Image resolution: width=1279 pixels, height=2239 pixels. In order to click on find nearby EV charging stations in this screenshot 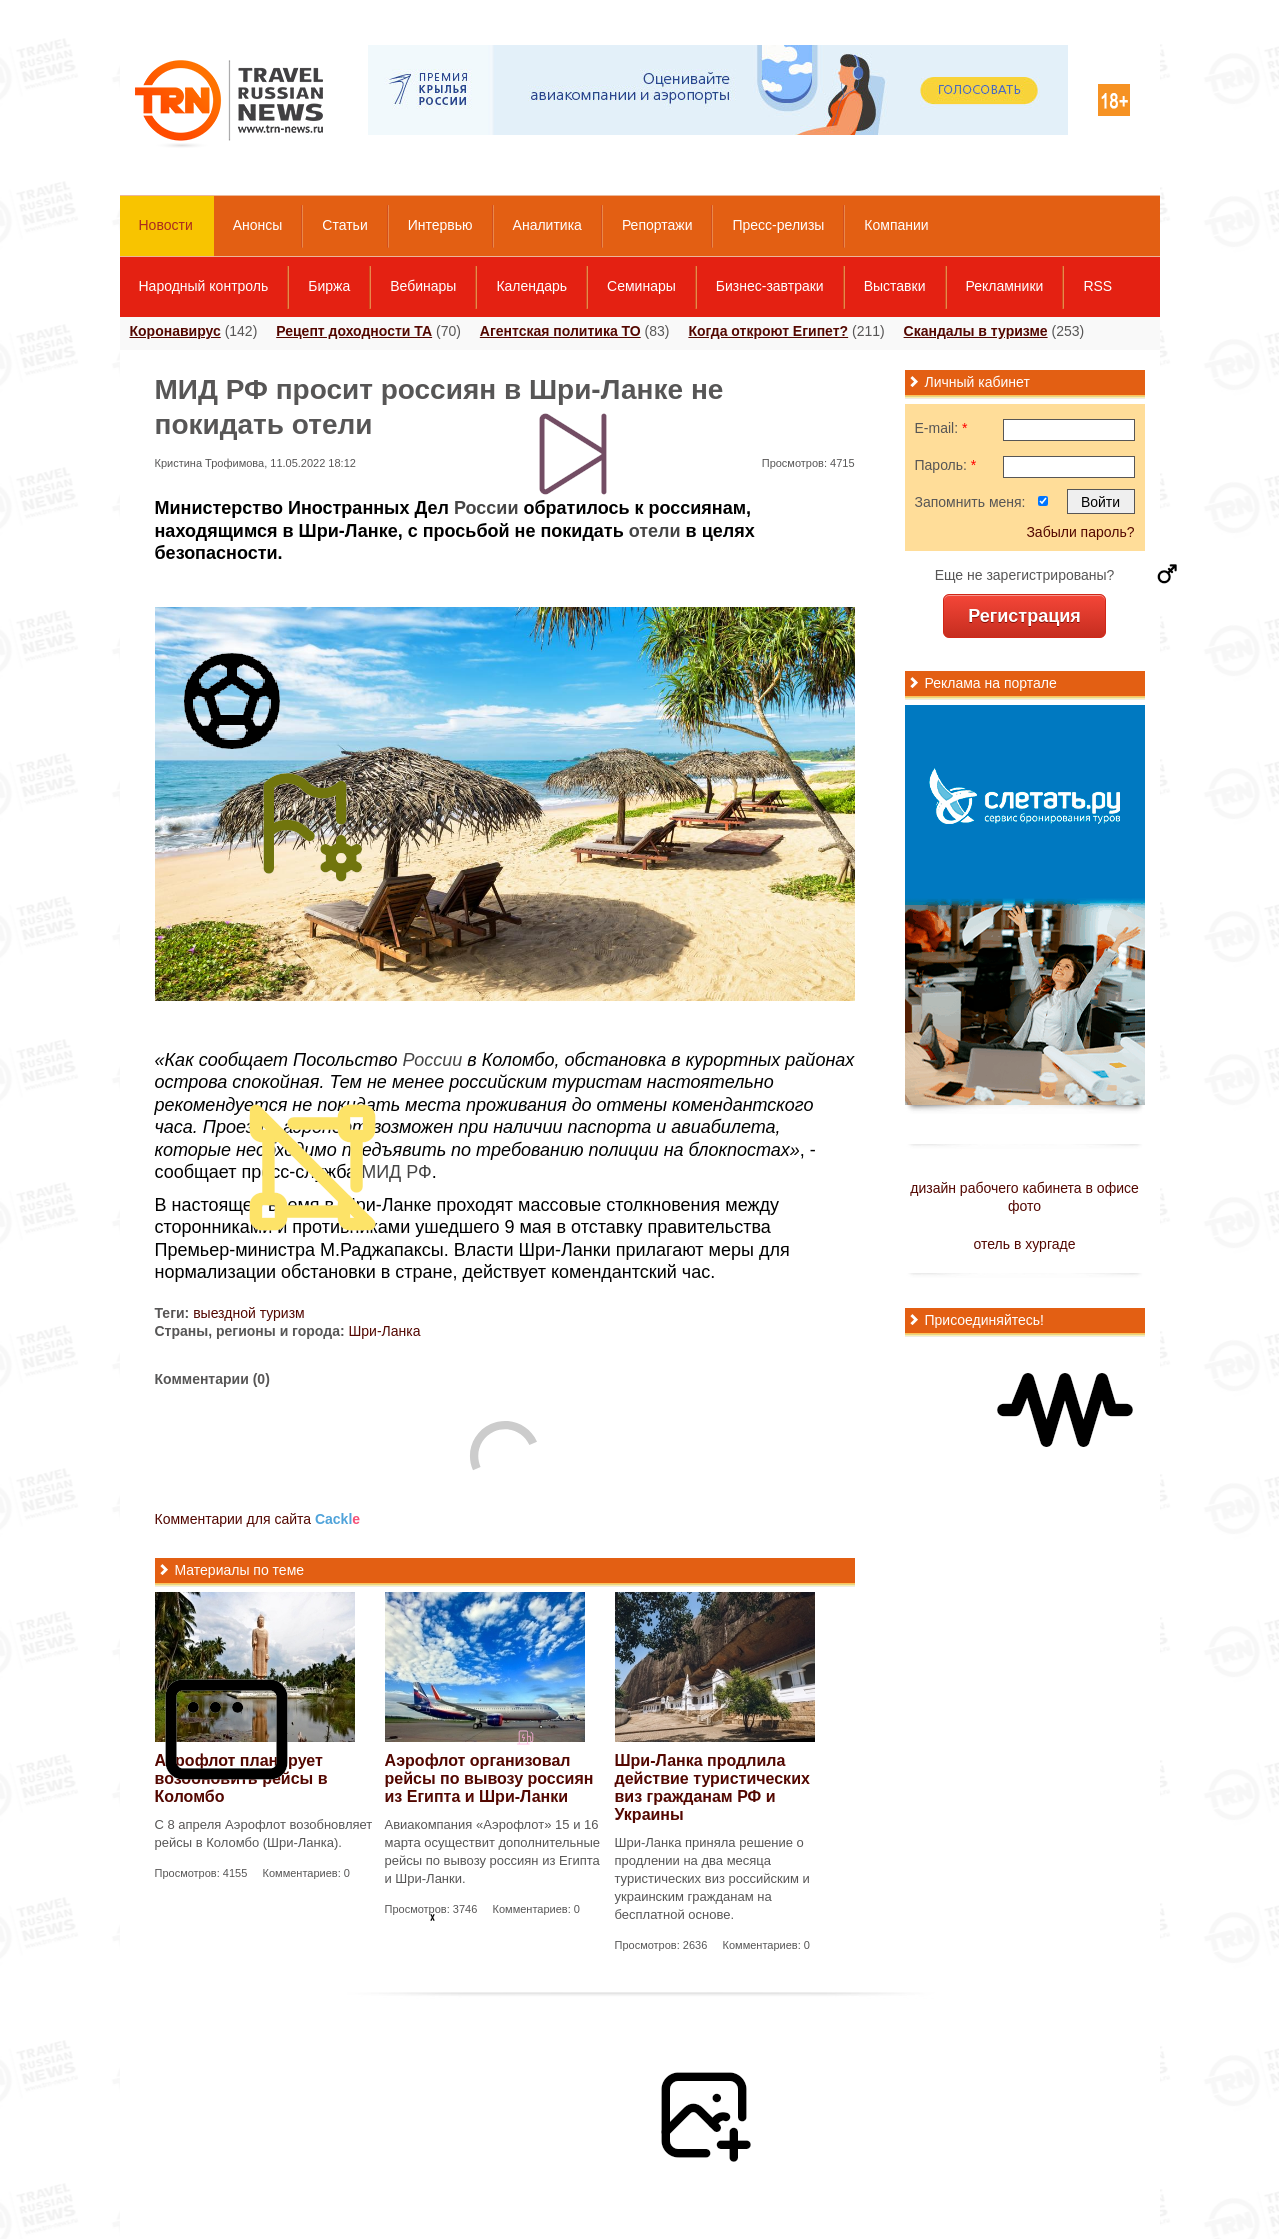, I will do `click(524, 1737)`.